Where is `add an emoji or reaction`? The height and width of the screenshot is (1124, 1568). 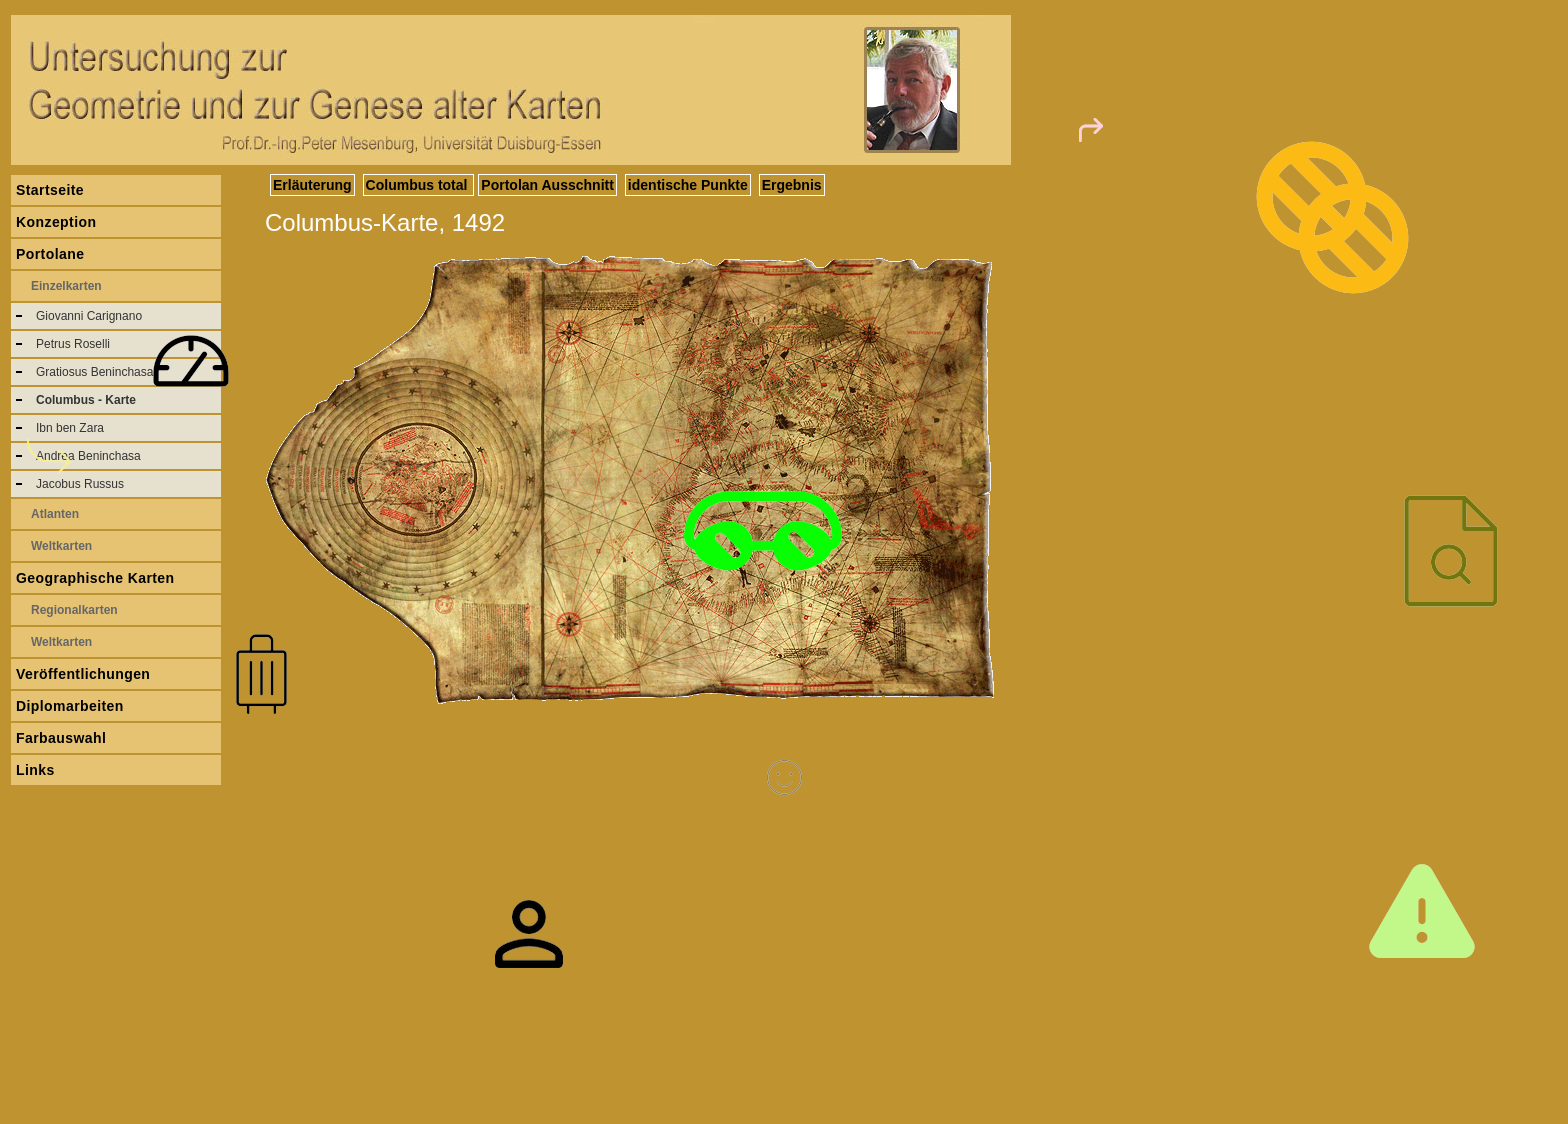
add an emoji or reaction is located at coordinates (784, 777).